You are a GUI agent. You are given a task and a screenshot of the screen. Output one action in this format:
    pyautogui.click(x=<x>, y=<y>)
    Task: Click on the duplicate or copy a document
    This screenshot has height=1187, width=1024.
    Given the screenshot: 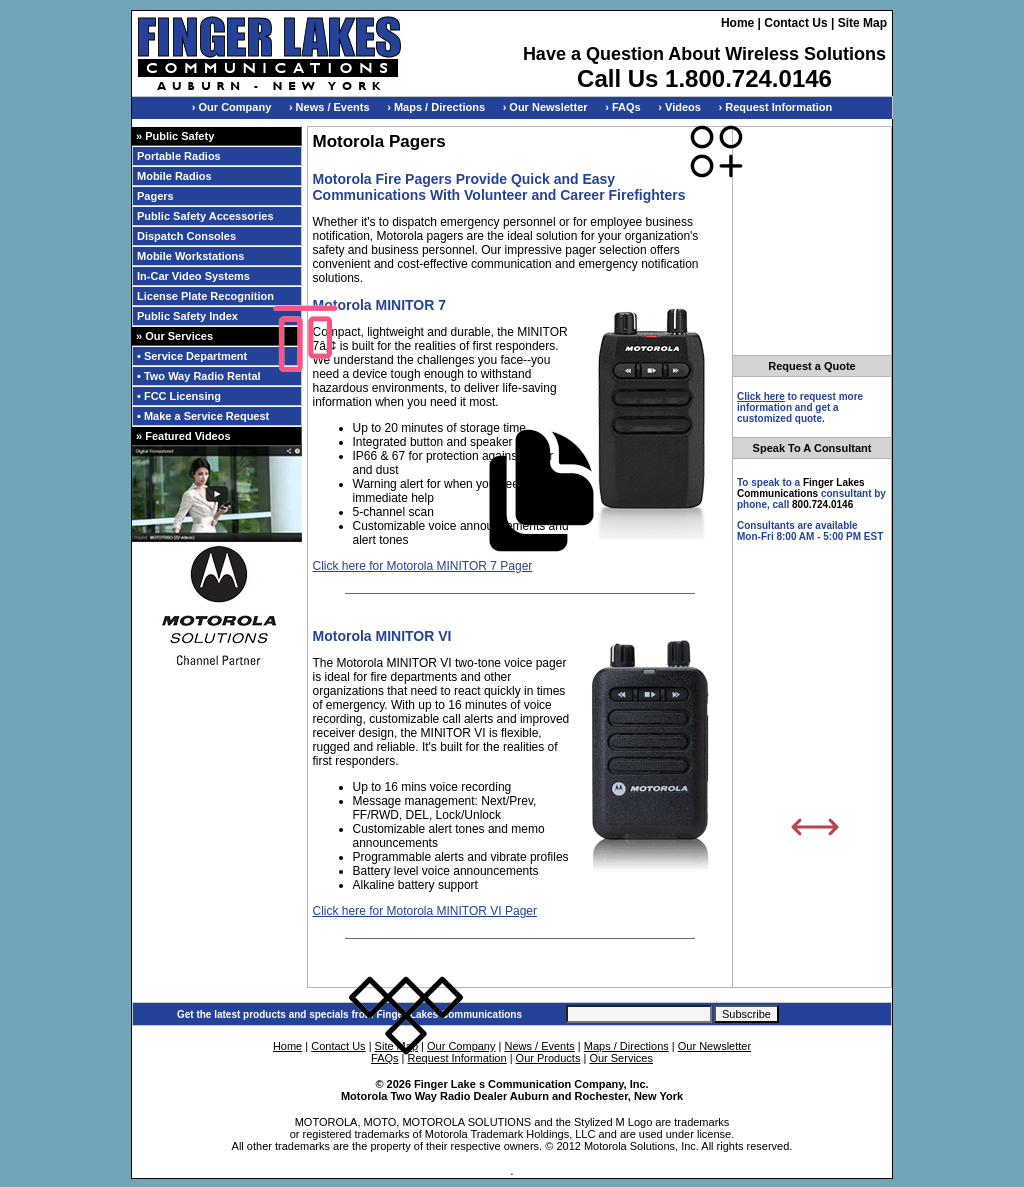 What is the action you would take?
    pyautogui.click(x=541, y=490)
    